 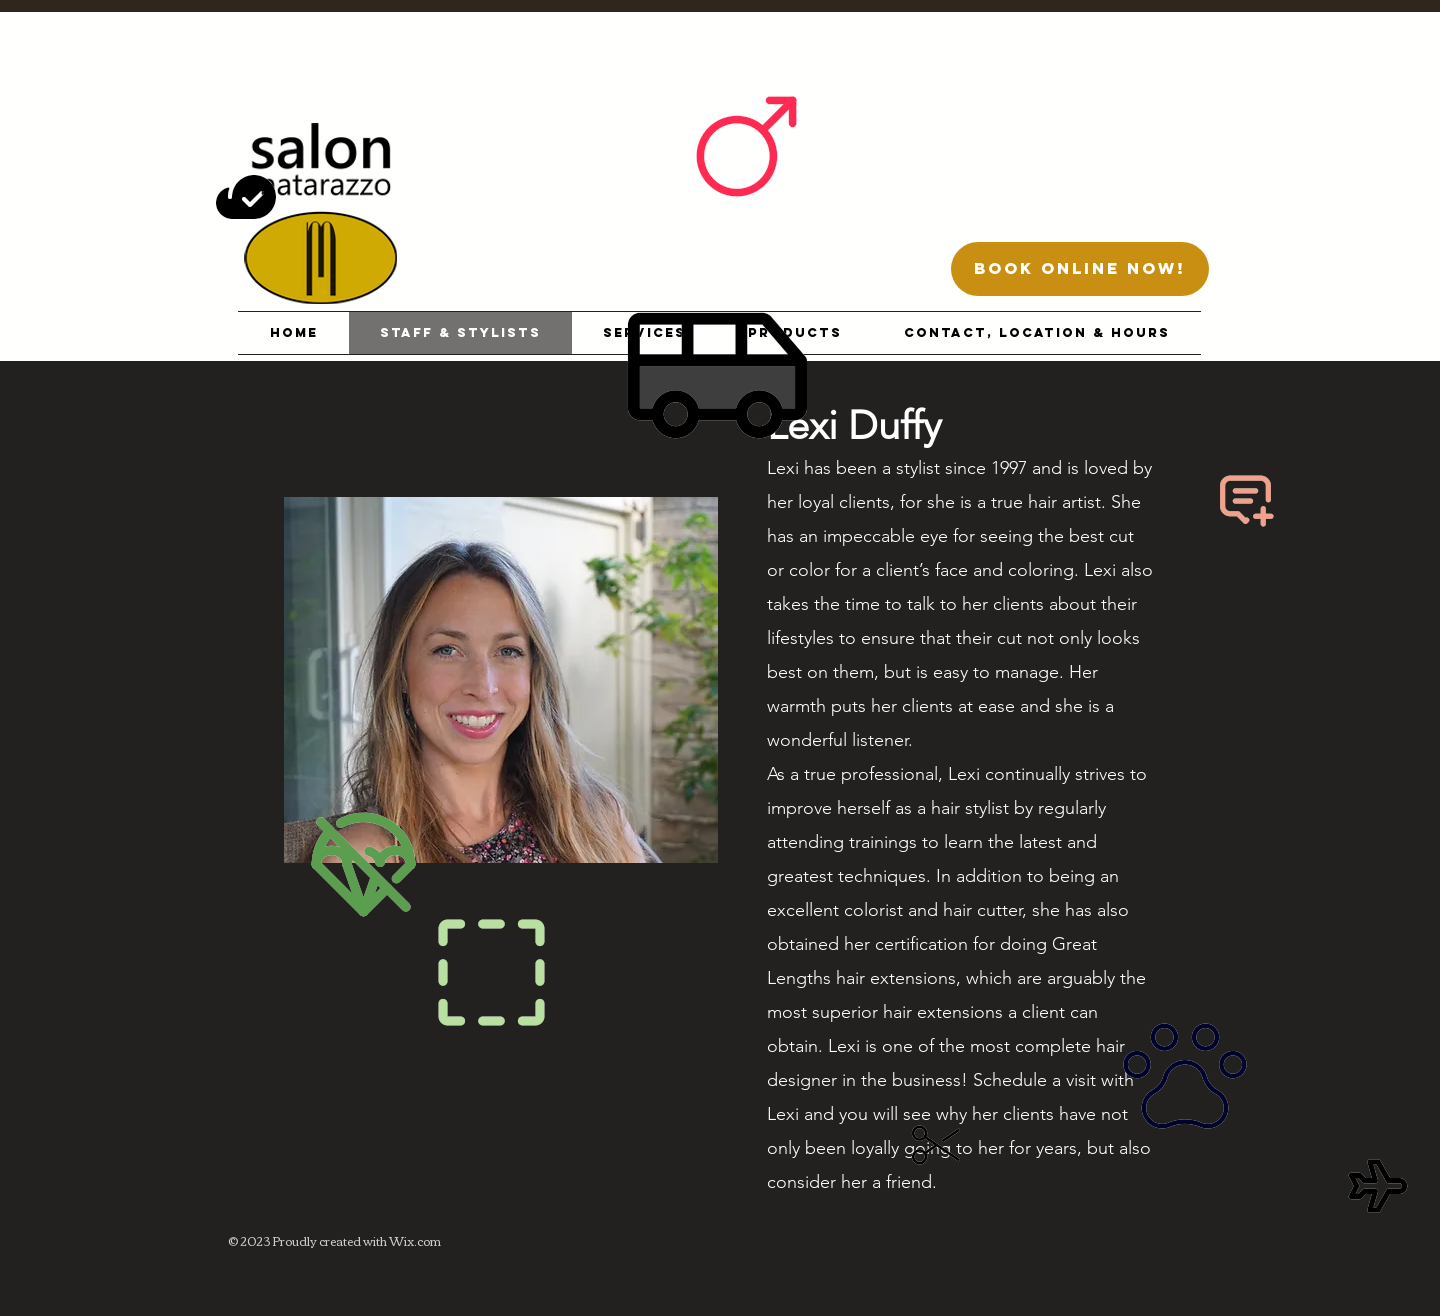 What do you see at coordinates (363, 864) in the screenshot?
I see `parachute deployment disabled` at bounding box center [363, 864].